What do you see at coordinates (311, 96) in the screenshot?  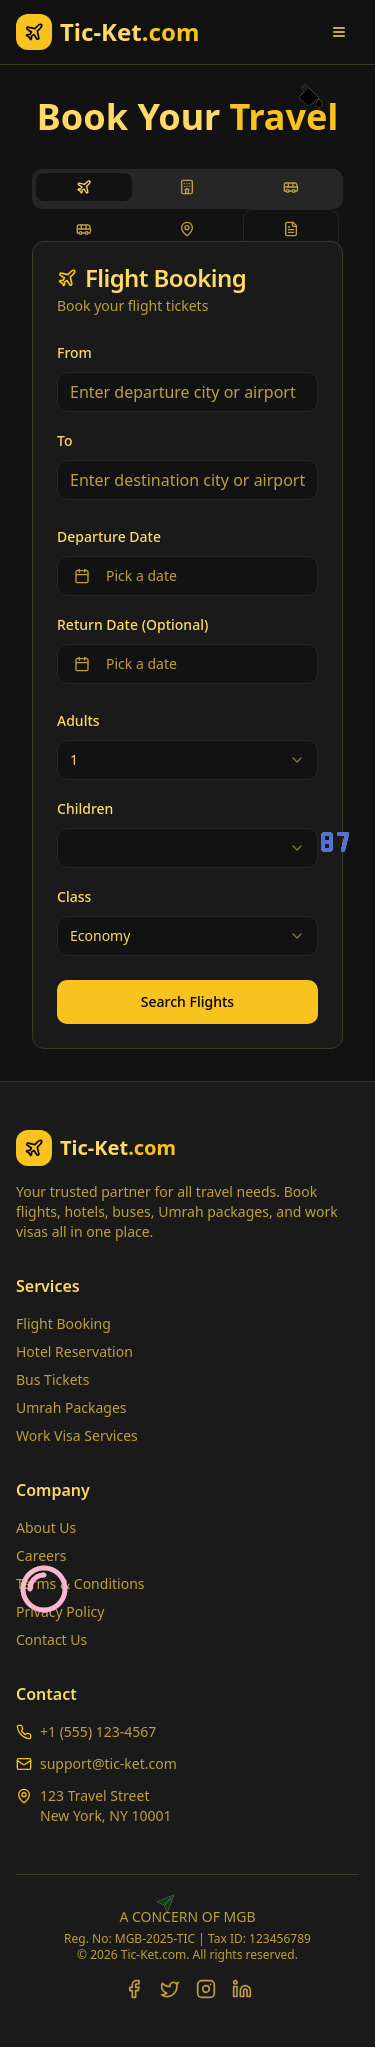 I see `fill an area with color` at bounding box center [311, 96].